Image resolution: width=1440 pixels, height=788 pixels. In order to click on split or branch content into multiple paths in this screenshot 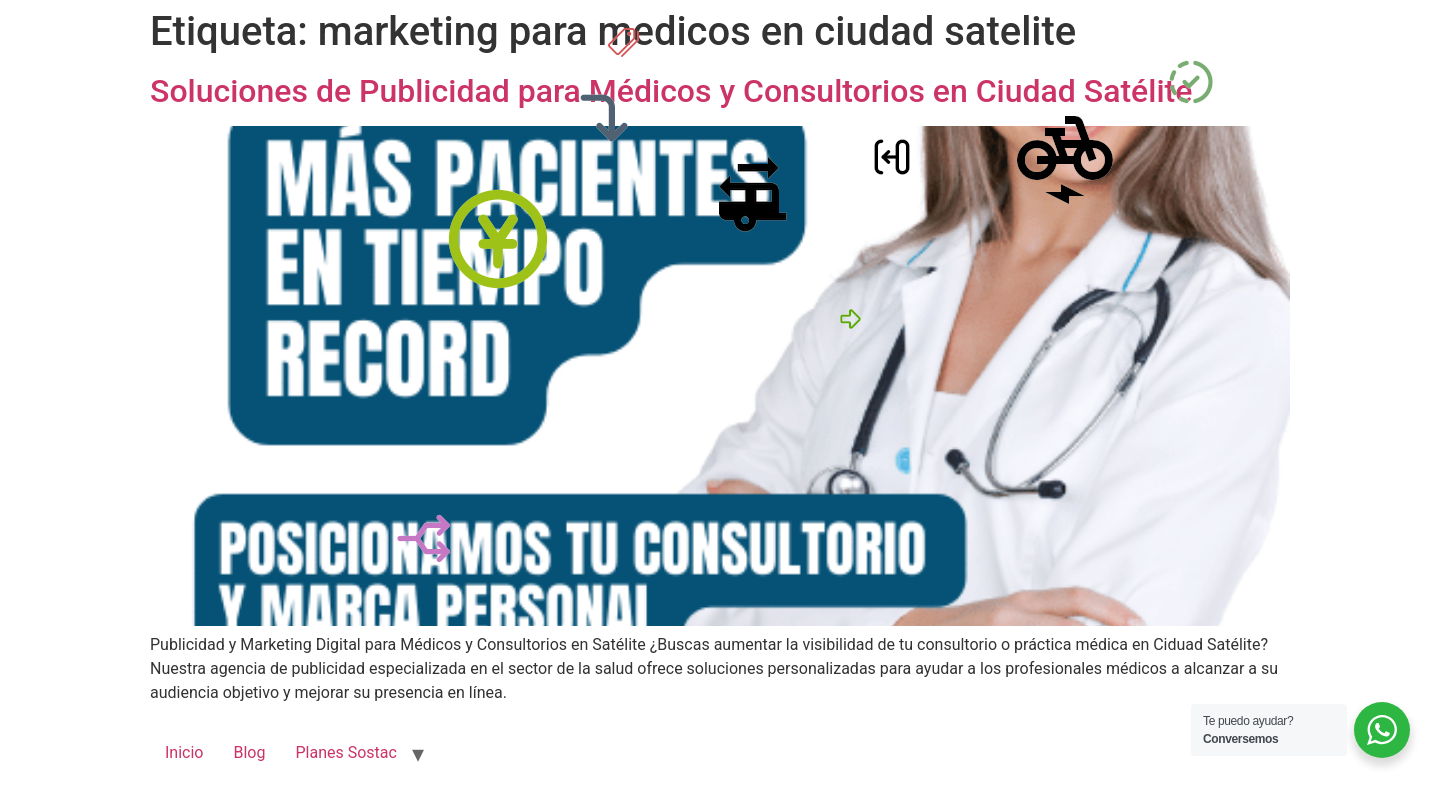, I will do `click(423, 538)`.